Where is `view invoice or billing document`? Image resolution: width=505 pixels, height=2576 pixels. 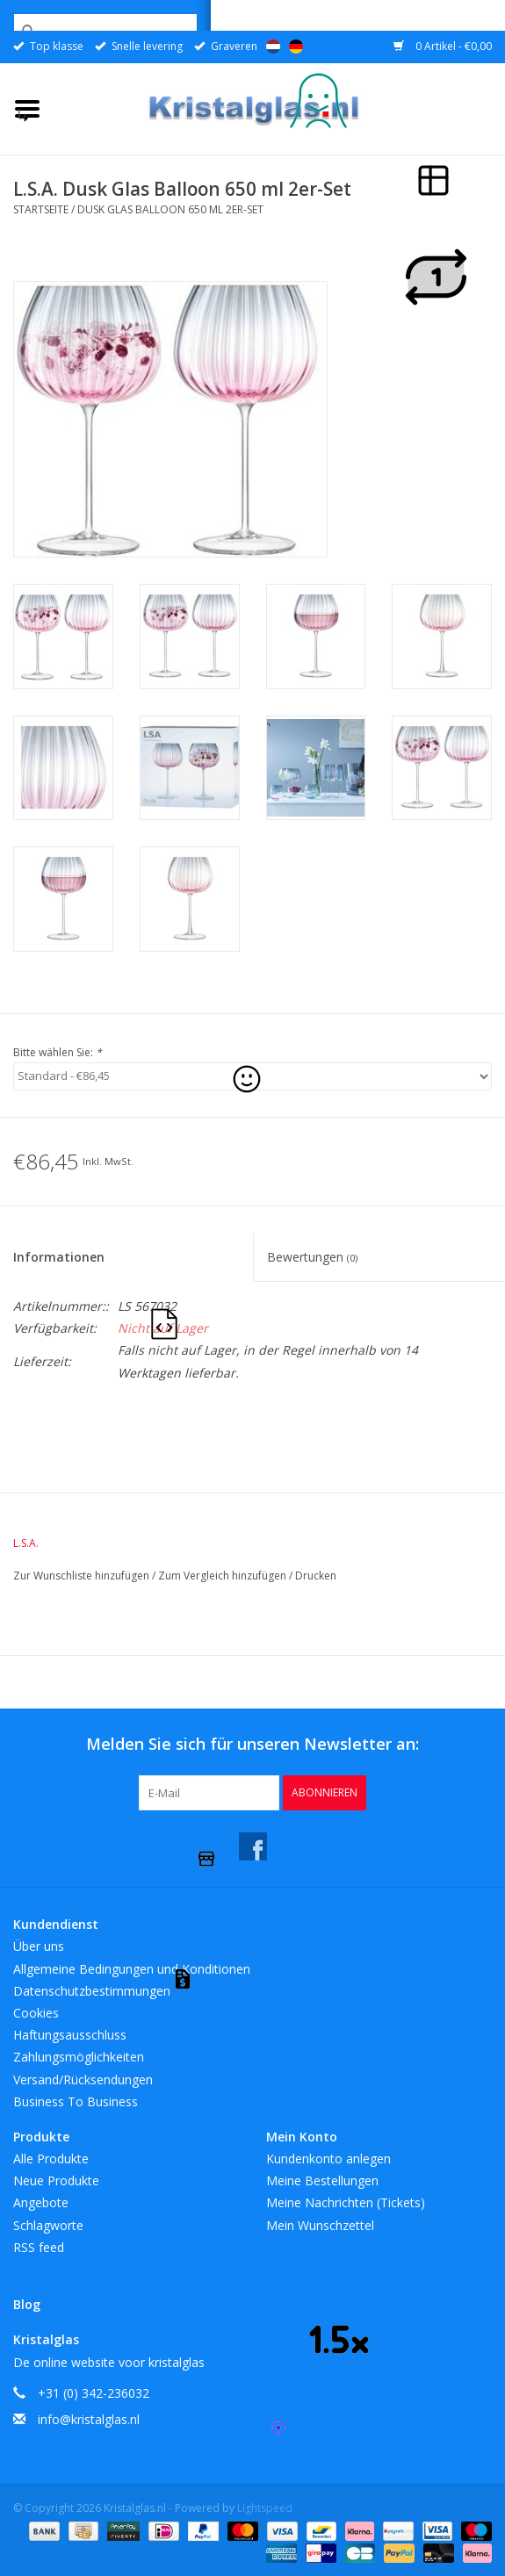 view invoice or billing document is located at coordinates (183, 1979).